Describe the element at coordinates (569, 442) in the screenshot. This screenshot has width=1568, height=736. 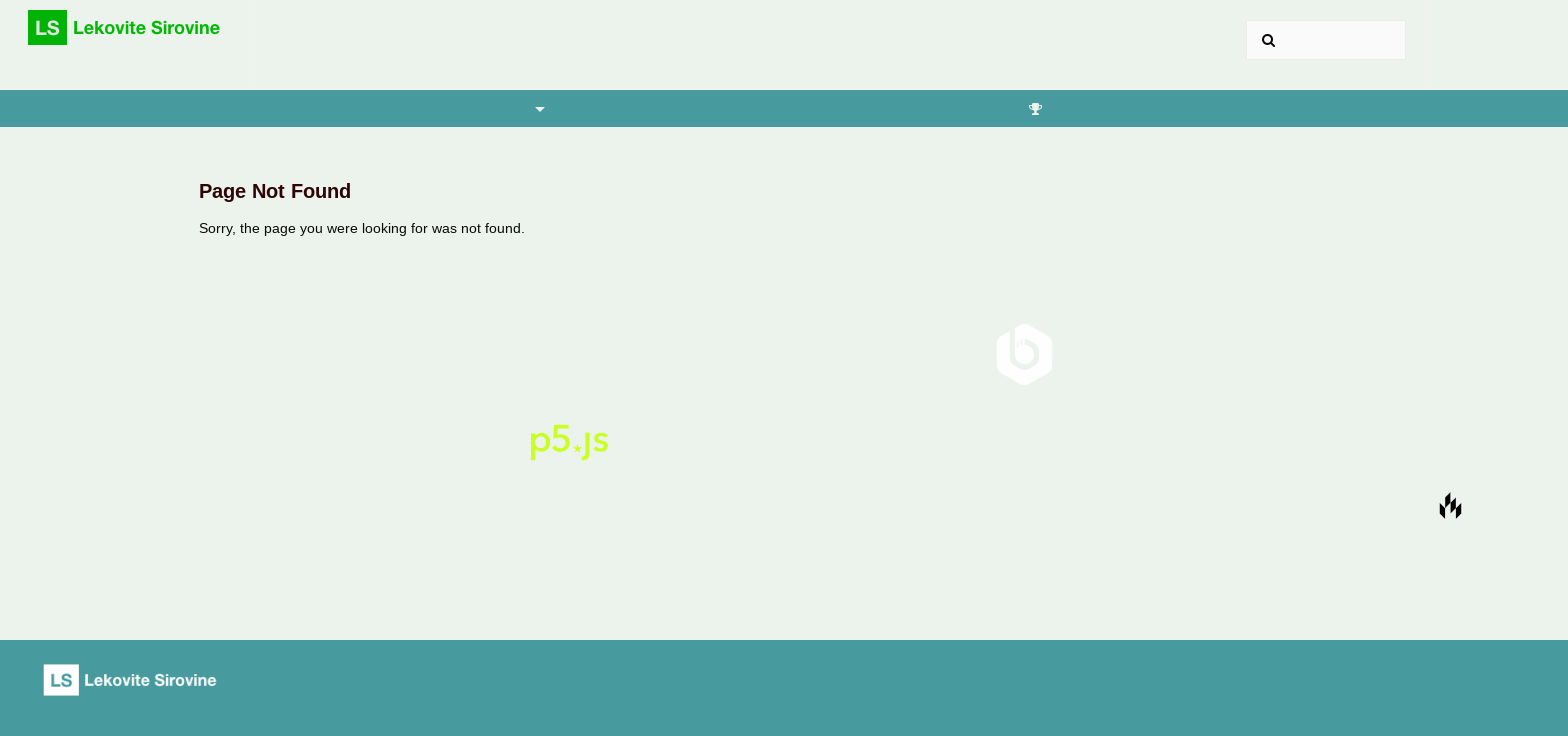
I see `p5.js creative coding library logo` at that location.